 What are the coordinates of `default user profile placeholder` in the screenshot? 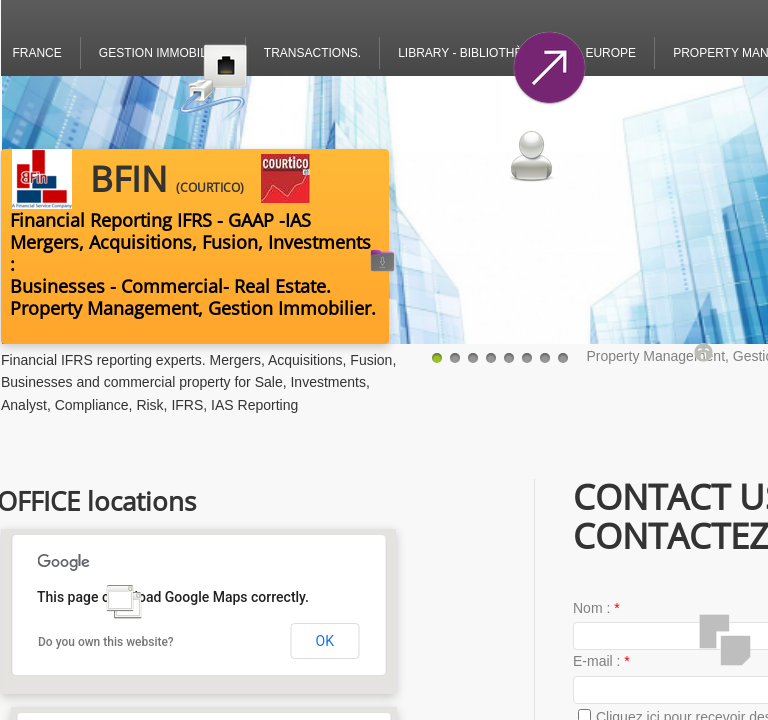 It's located at (531, 157).